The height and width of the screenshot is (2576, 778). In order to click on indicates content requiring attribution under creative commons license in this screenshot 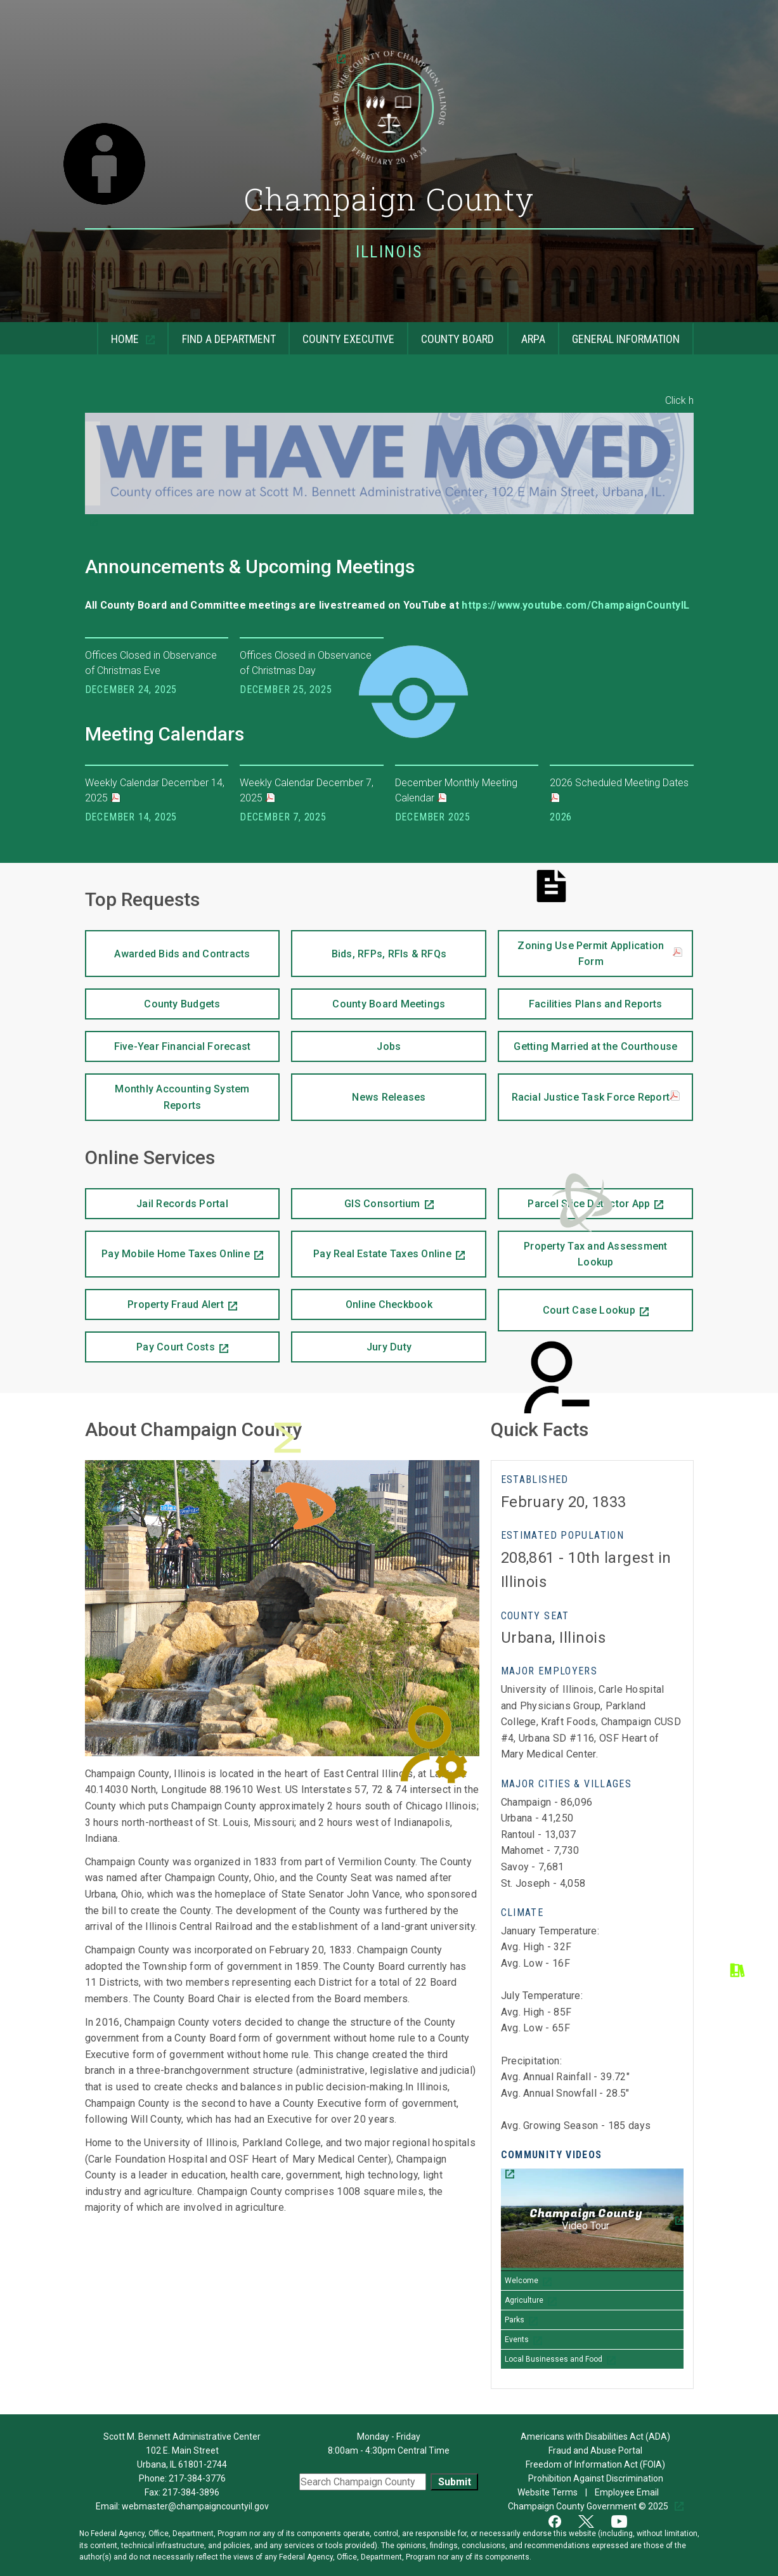, I will do `click(104, 164)`.